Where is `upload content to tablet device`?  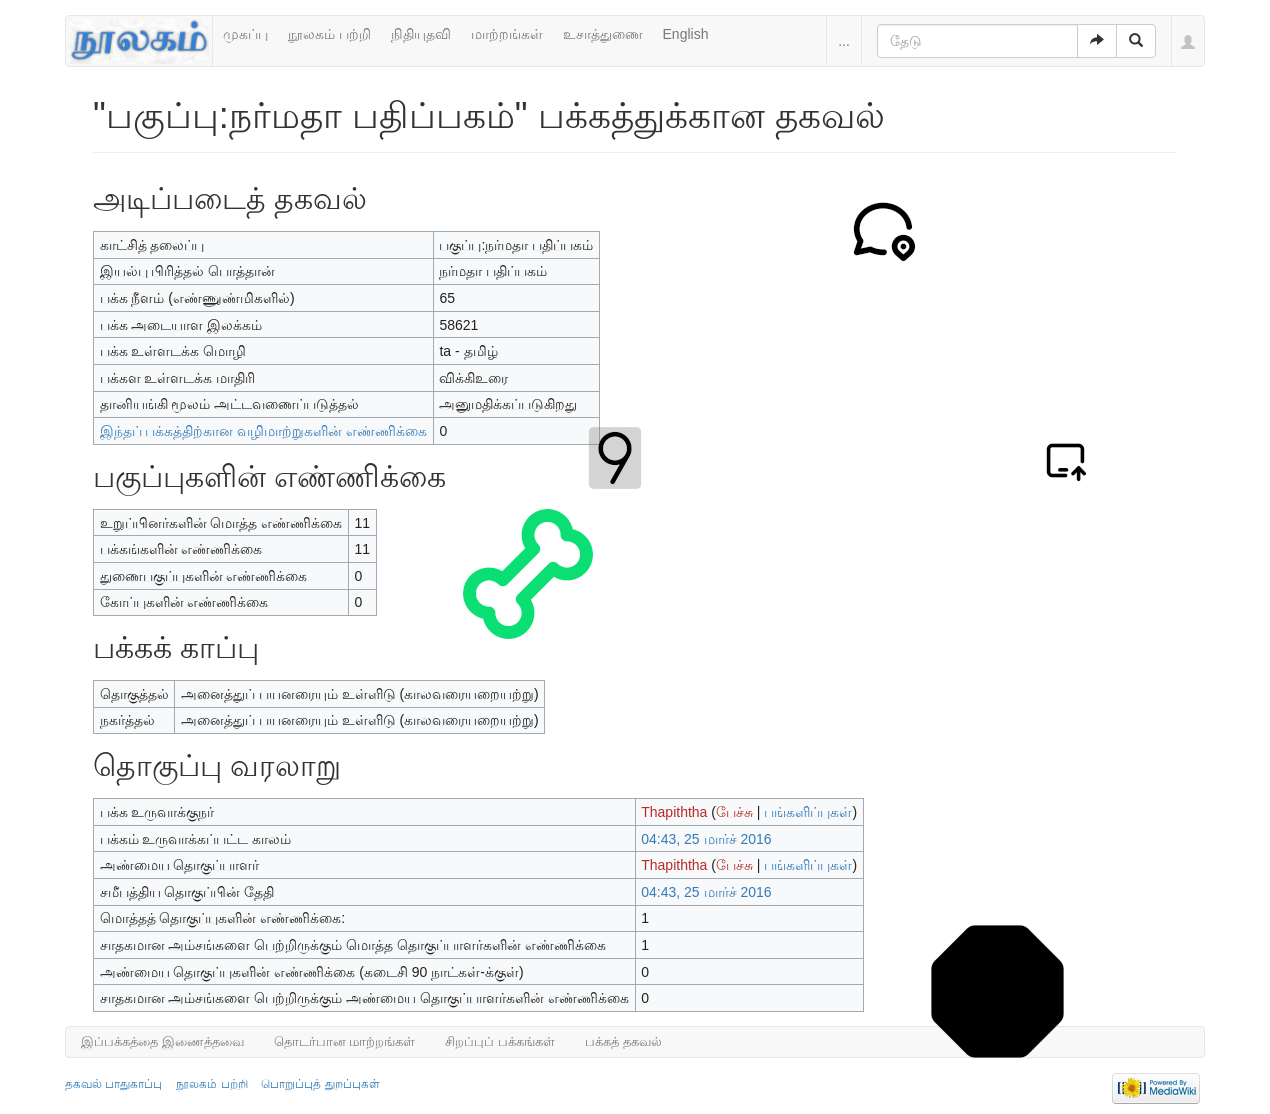
upload content to tablet device is located at coordinates (1065, 460).